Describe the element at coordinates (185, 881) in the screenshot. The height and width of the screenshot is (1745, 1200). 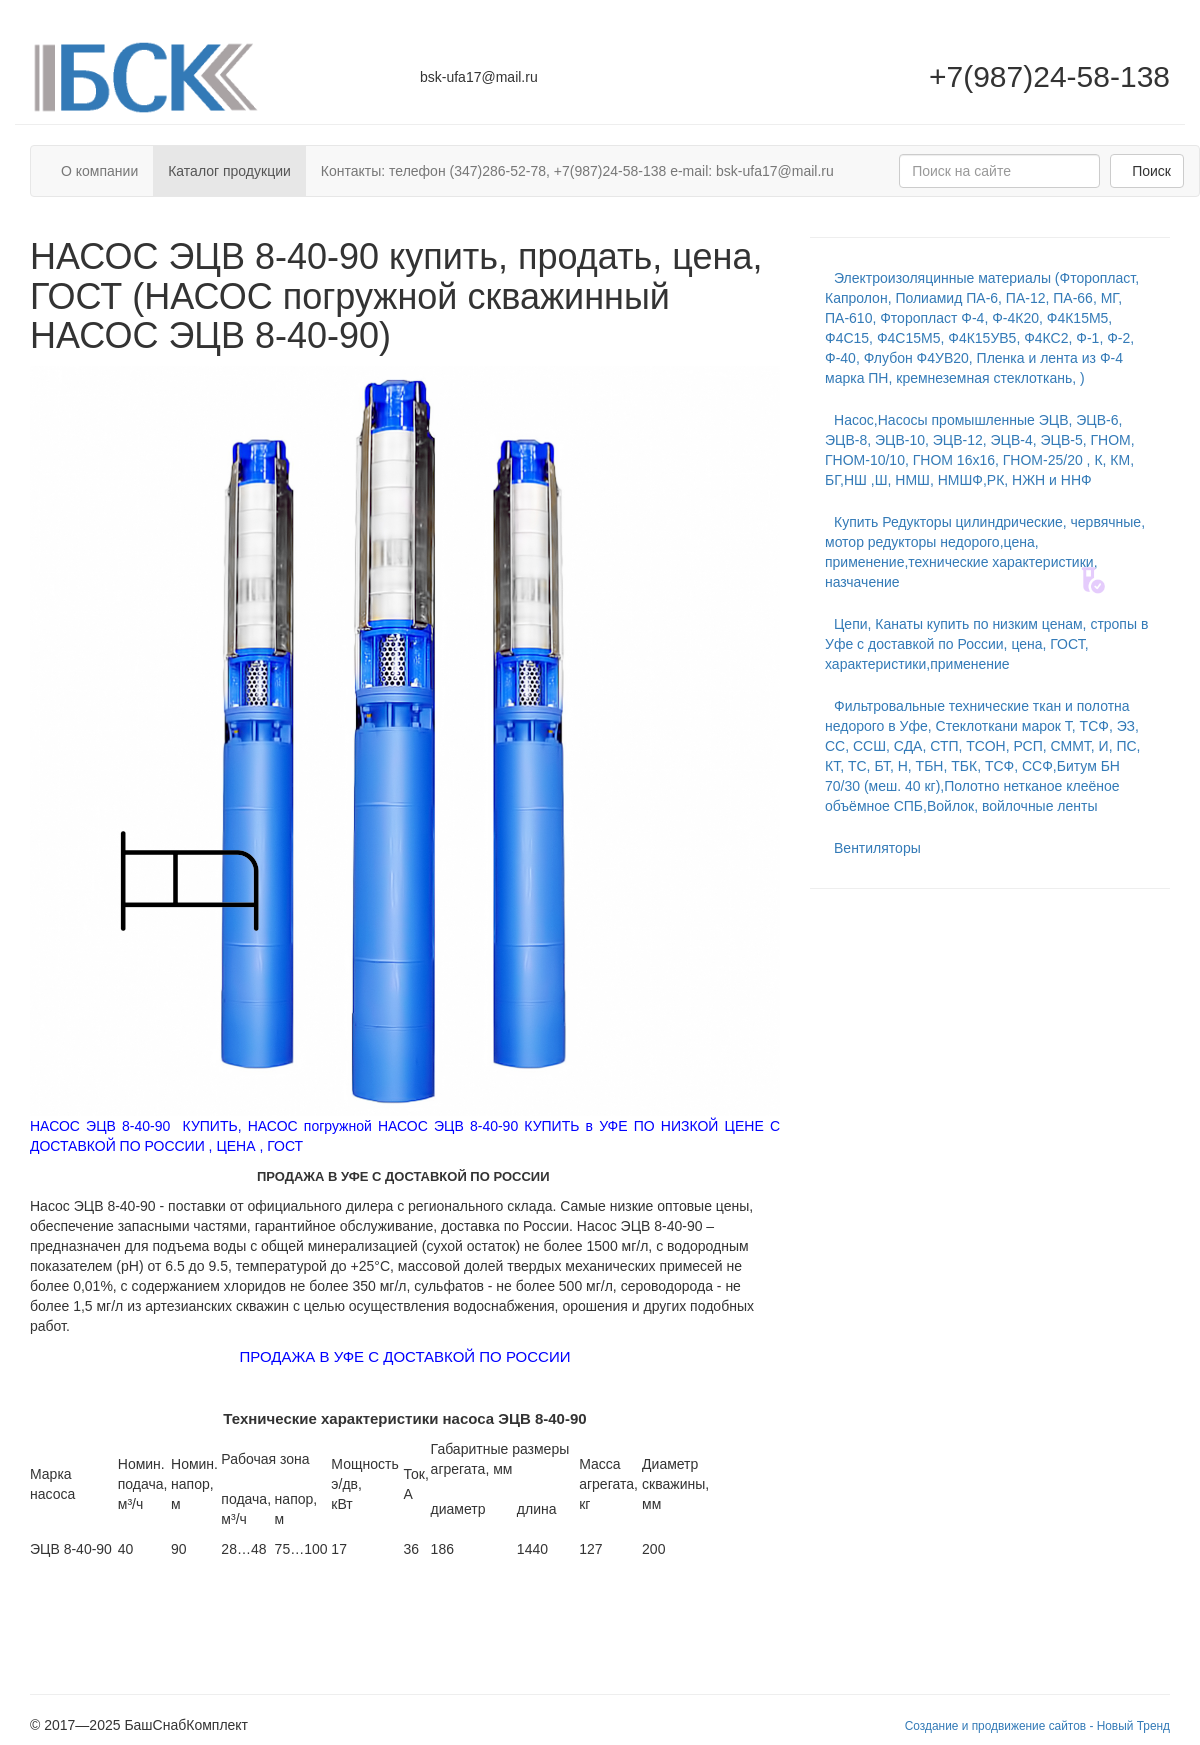
I see `view accommodation or lodging options` at that location.